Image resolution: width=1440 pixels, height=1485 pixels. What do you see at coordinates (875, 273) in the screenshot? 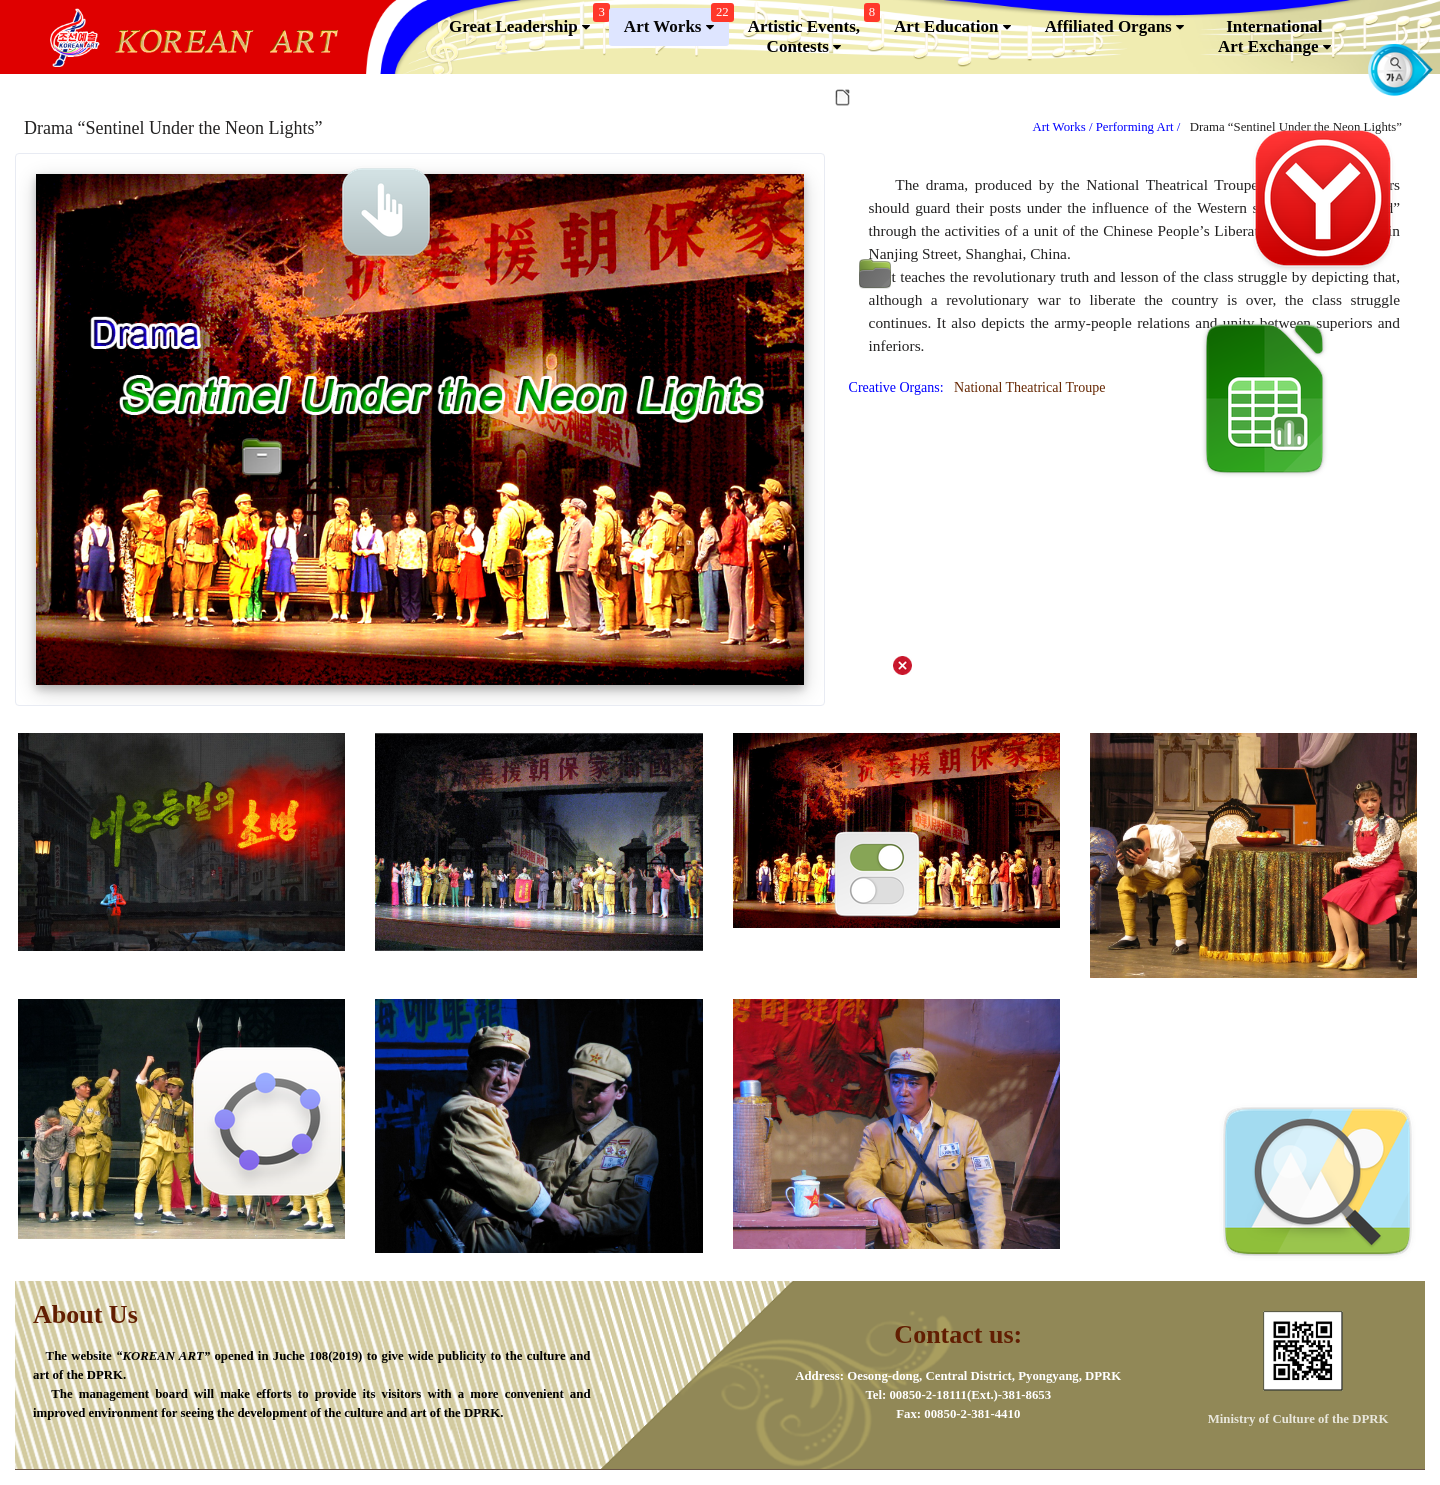
I see `indicates a valid drop target for dragging files` at bounding box center [875, 273].